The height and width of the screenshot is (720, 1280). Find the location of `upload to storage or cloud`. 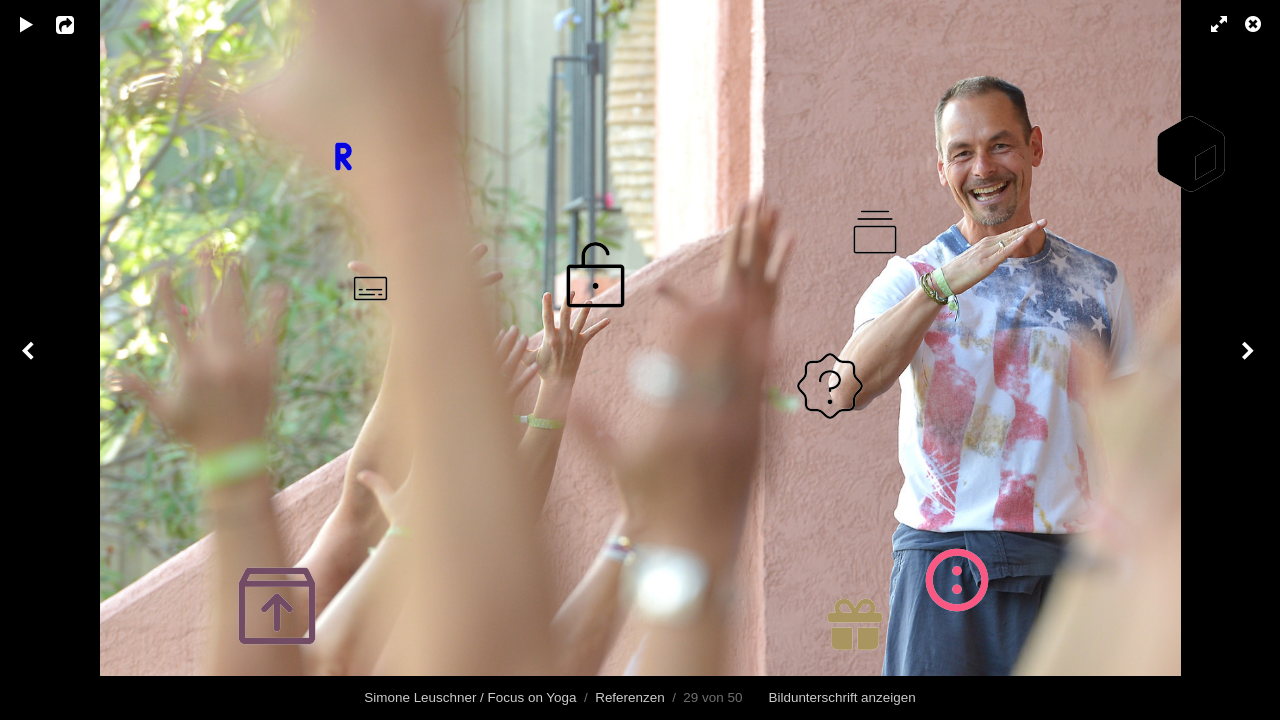

upload to storage or cloud is located at coordinates (277, 606).